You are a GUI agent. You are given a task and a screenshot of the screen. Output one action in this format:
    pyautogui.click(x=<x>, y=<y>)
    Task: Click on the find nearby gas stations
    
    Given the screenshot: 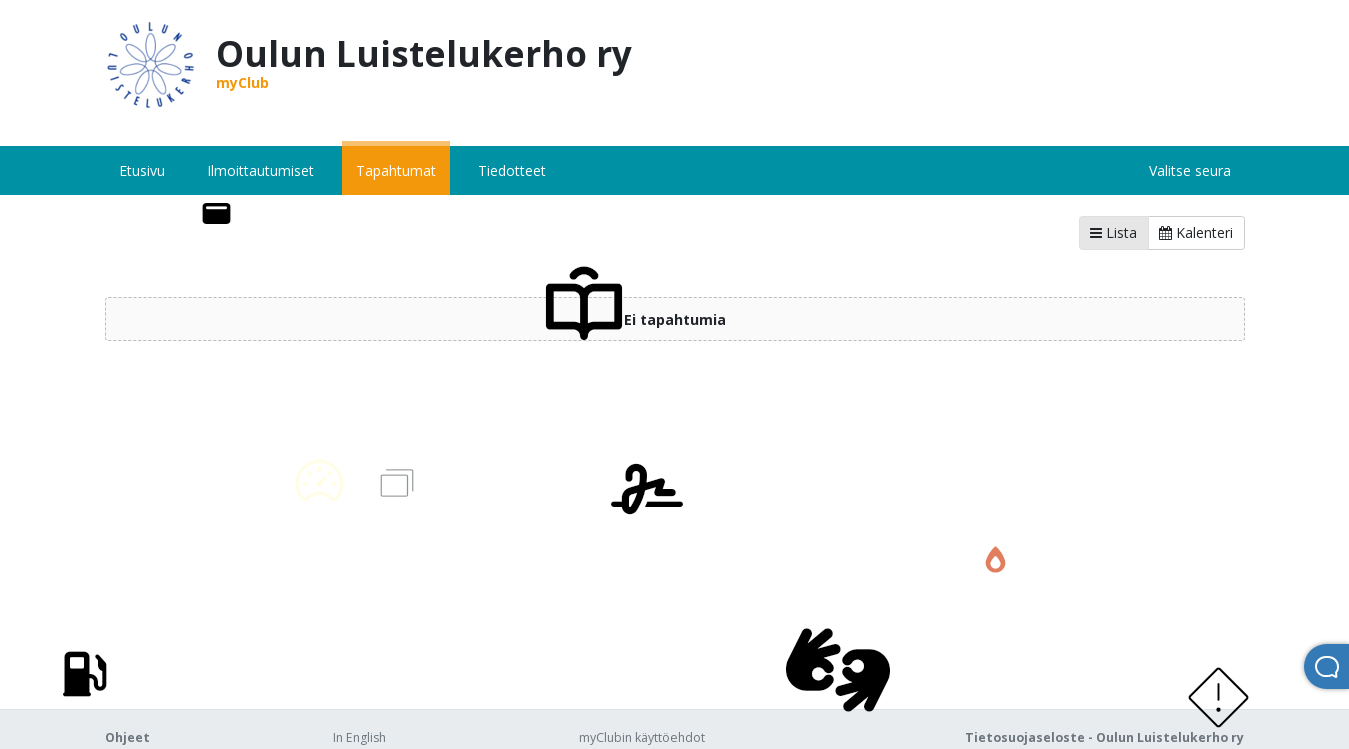 What is the action you would take?
    pyautogui.click(x=84, y=674)
    